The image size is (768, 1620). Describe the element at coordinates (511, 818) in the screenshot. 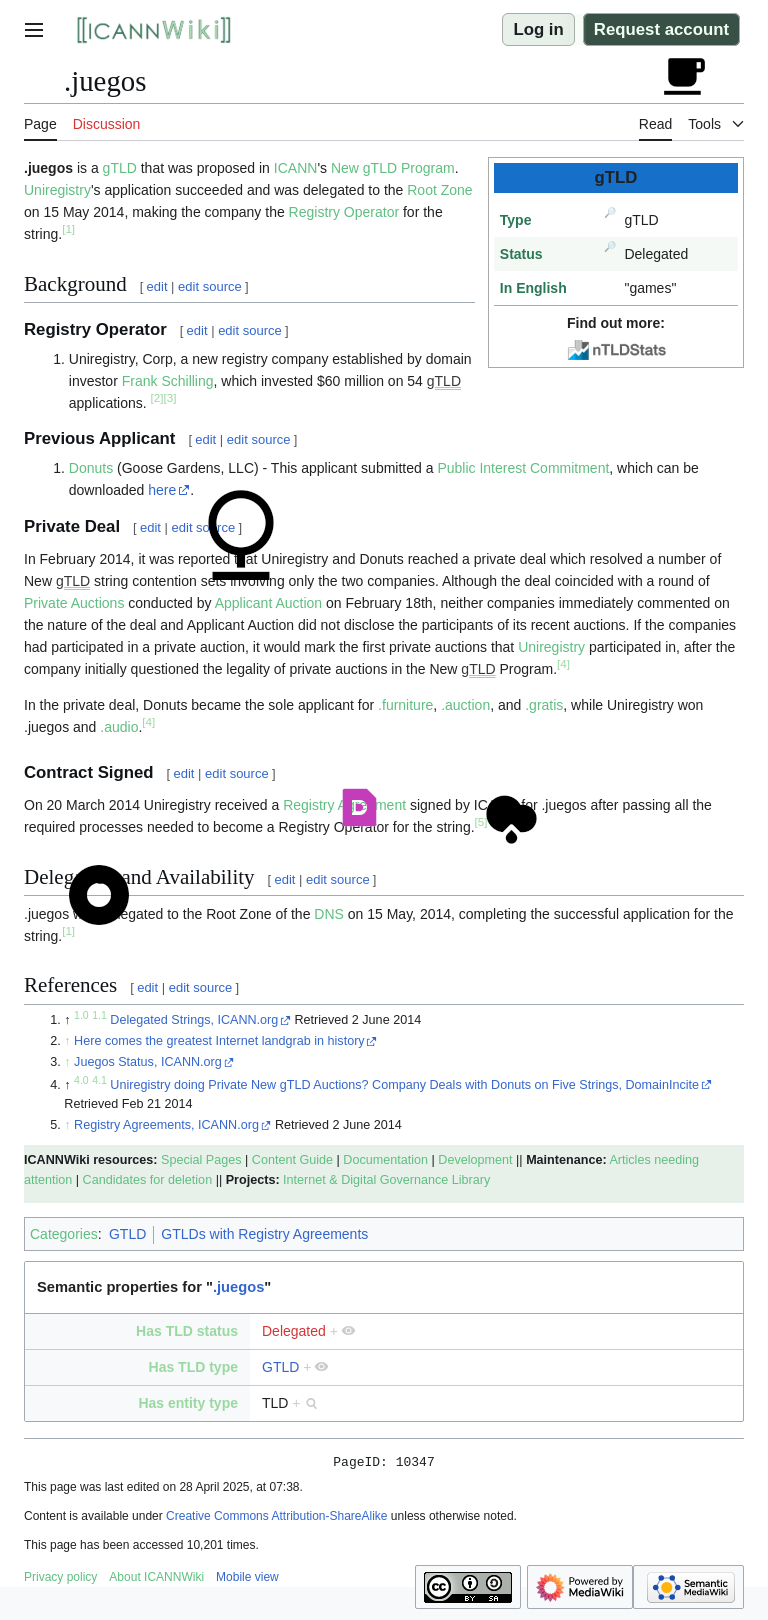

I see `indicates rainy weather conditions` at that location.